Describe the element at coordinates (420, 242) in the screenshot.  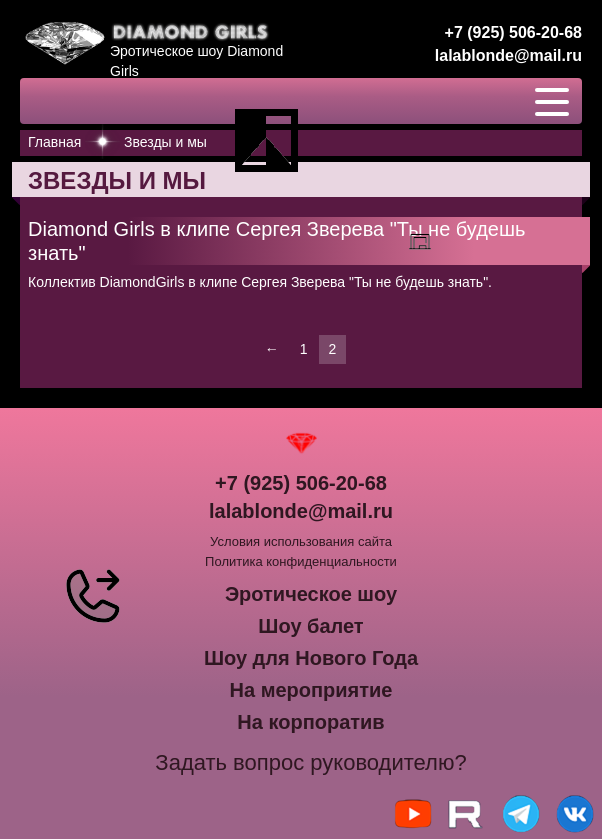
I see `open whiteboard or presentation mode` at that location.